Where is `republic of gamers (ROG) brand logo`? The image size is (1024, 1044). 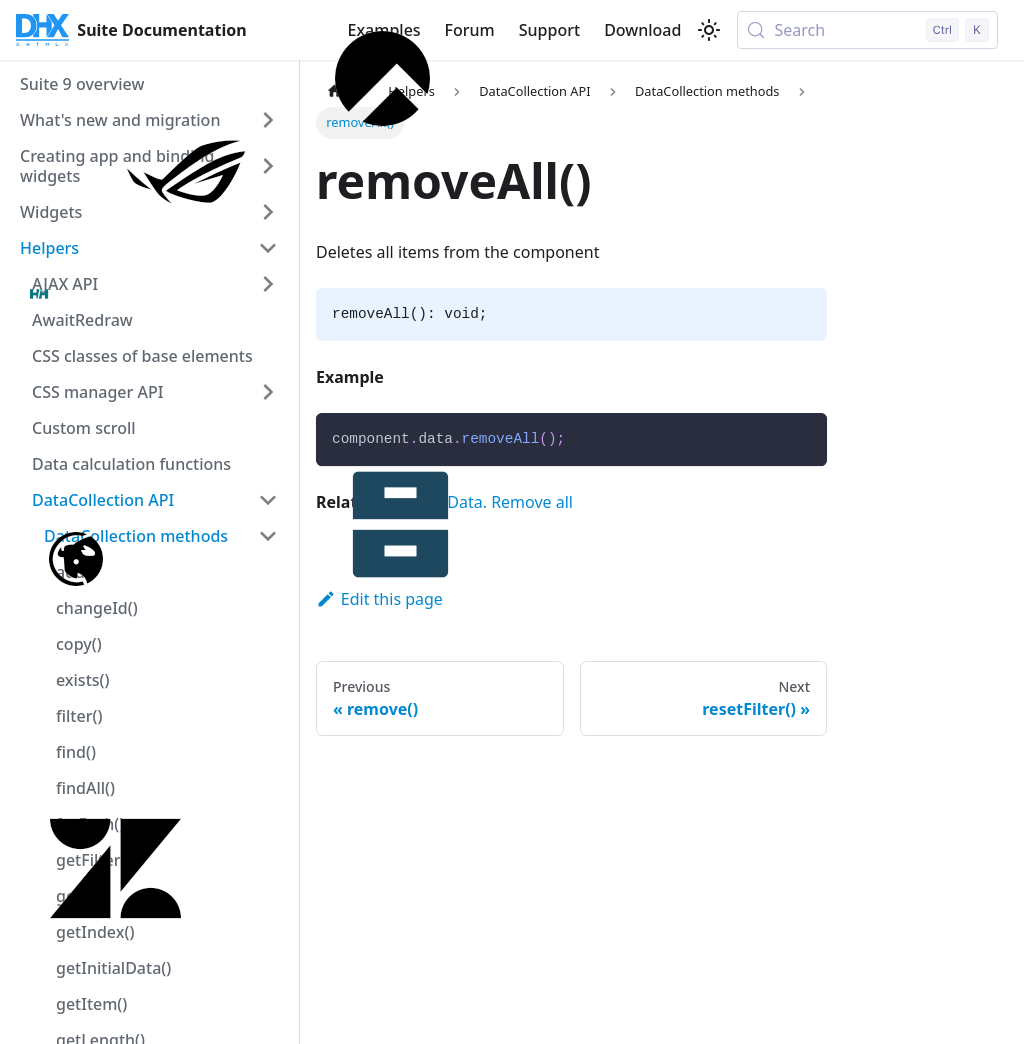
republic of gamers (ROG) brand logo is located at coordinates (186, 172).